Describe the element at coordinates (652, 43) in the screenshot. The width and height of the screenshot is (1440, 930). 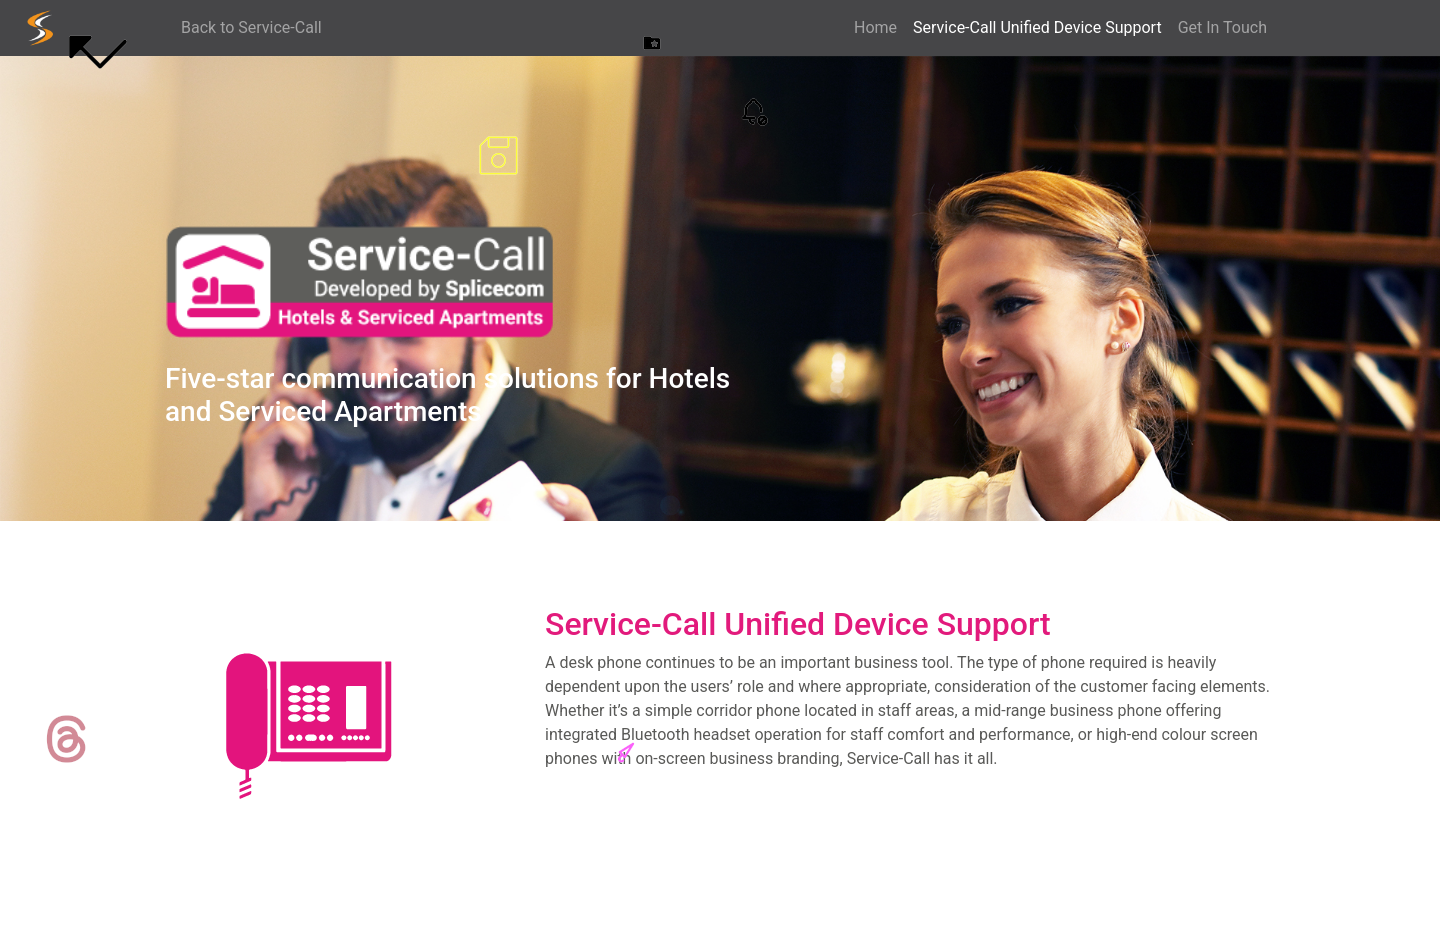
I see `access your favorites folder` at that location.